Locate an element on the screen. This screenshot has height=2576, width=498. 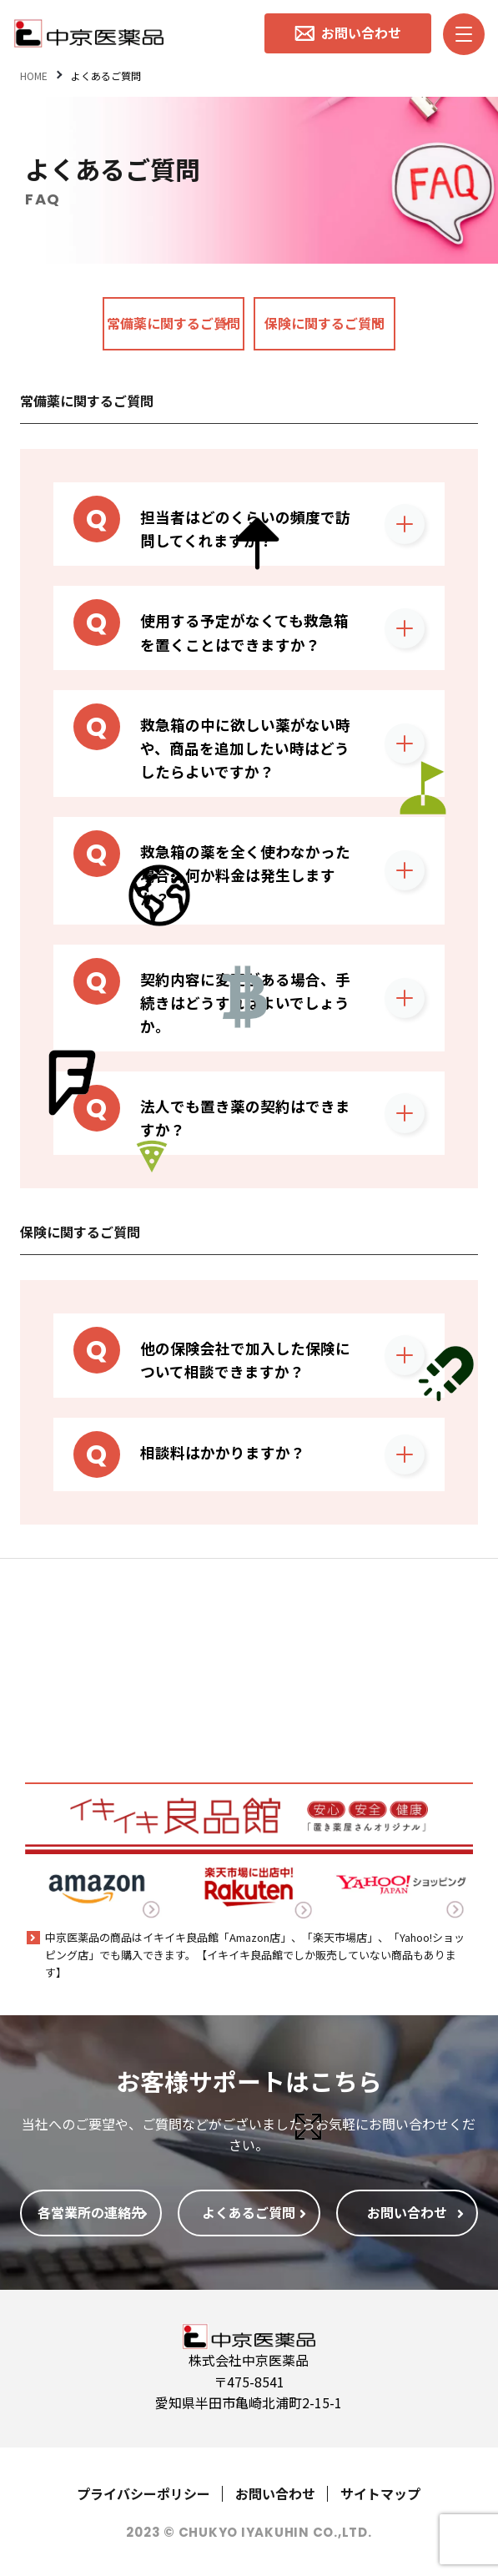
scroll to top of page is located at coordinates (257, 543).